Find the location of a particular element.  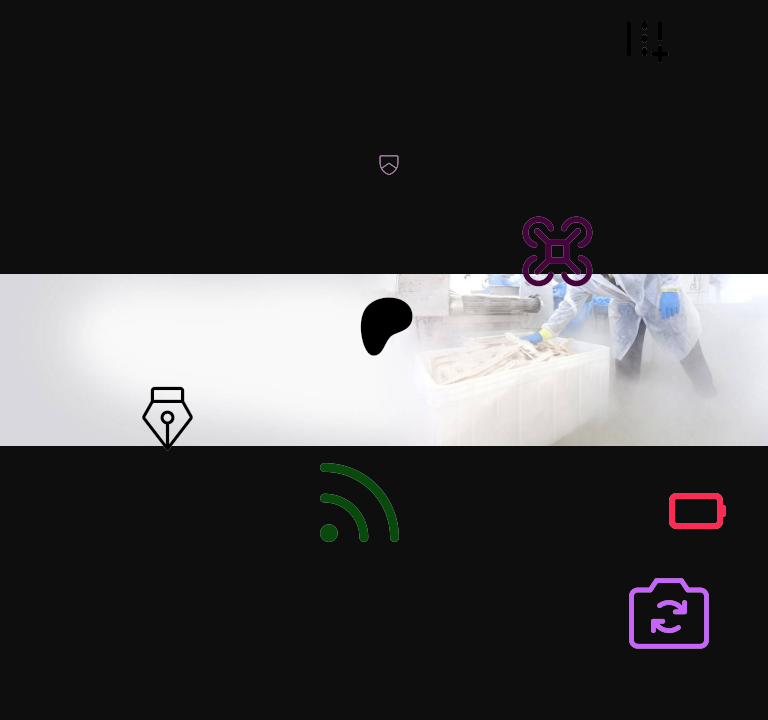

access drawing or illustration tools is located at coordinates (167, 416).